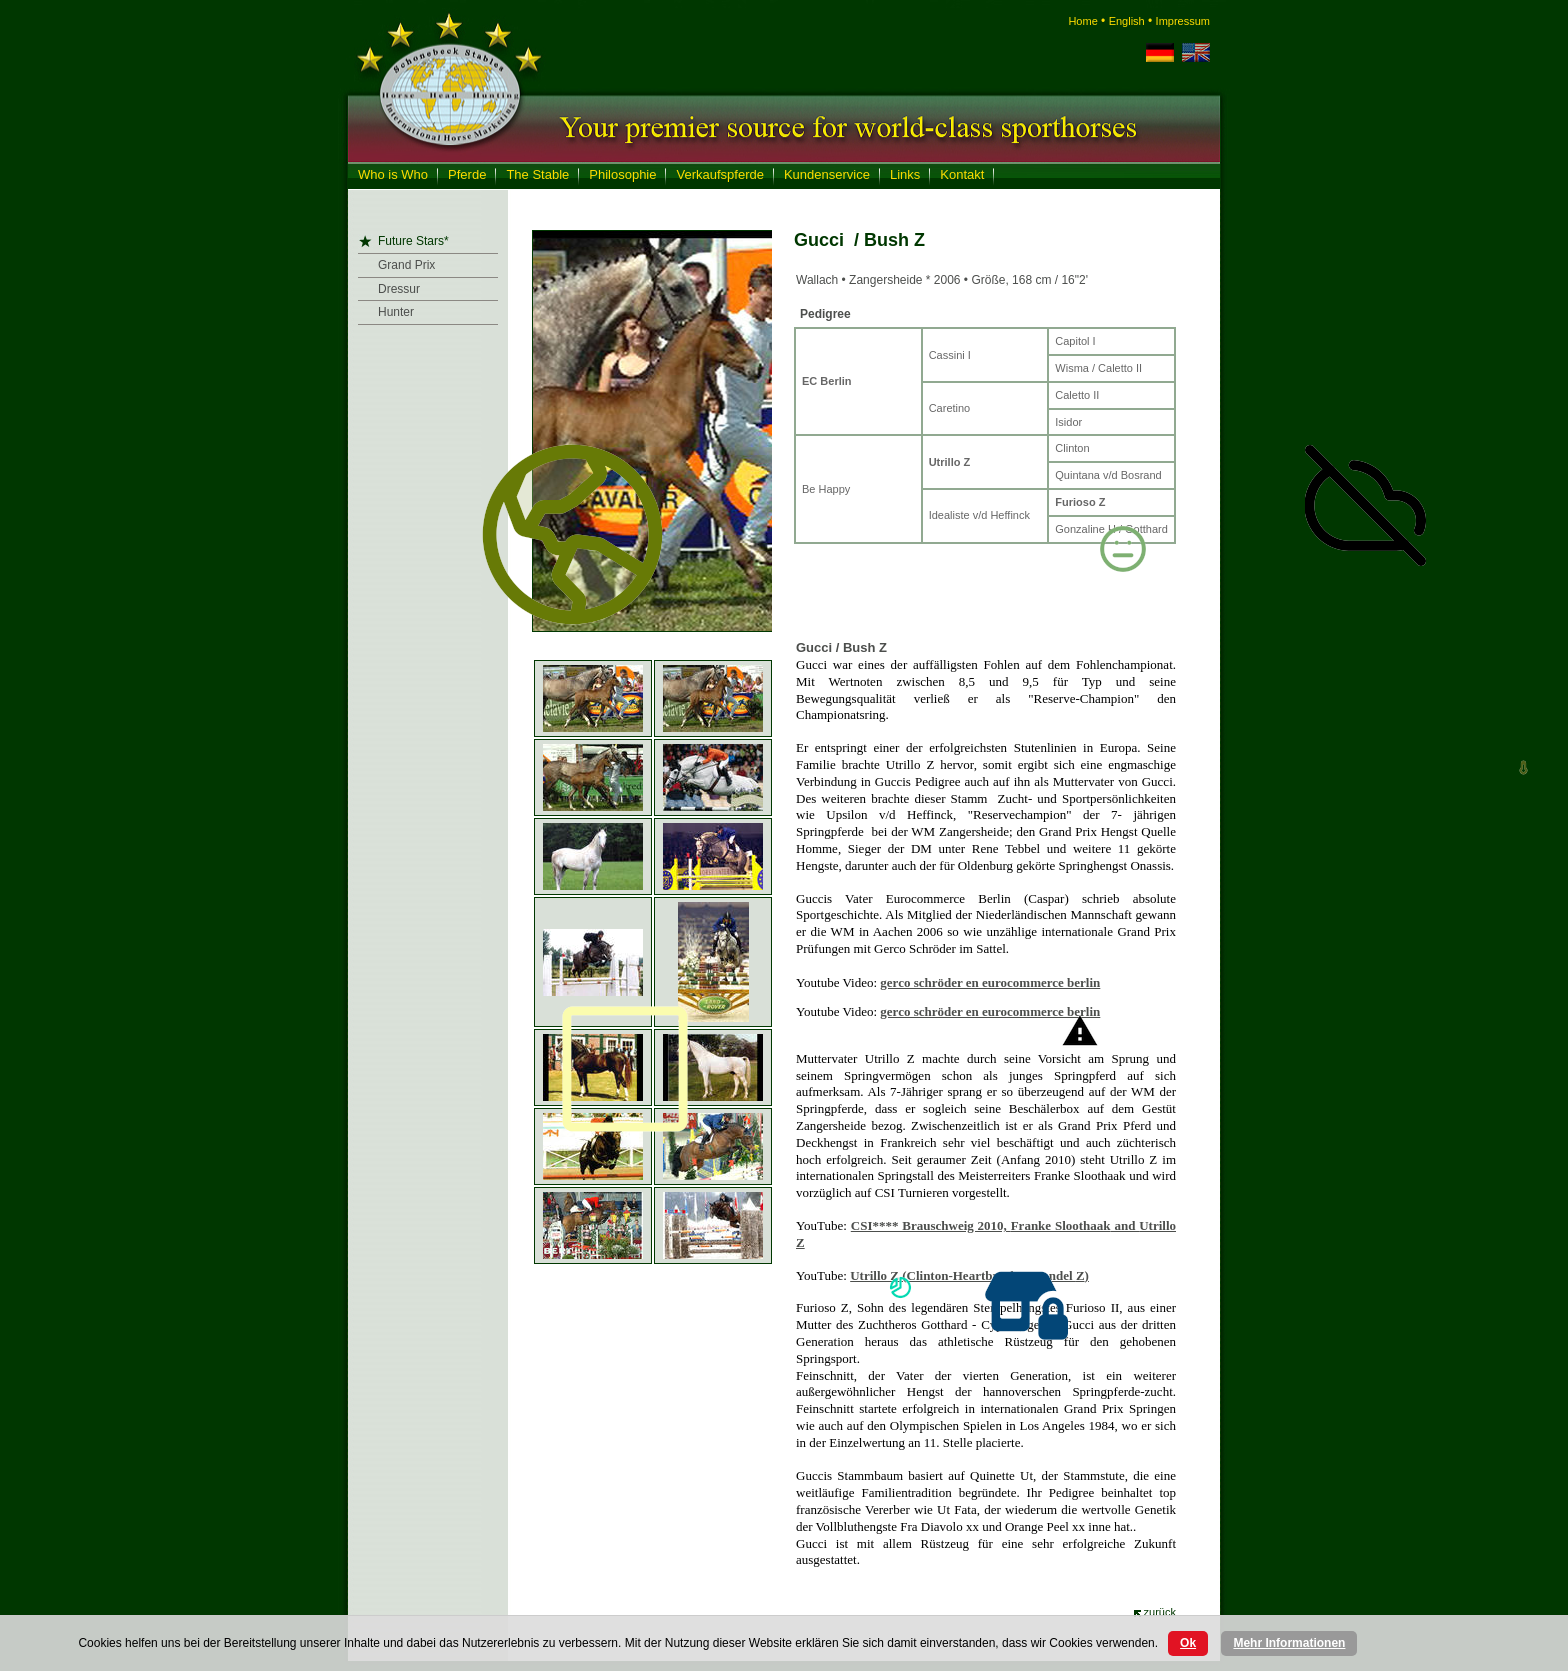 This screenshot has height=1671, width=1568. I want to click on view western hemisphere or americas region, so click(572, 534).